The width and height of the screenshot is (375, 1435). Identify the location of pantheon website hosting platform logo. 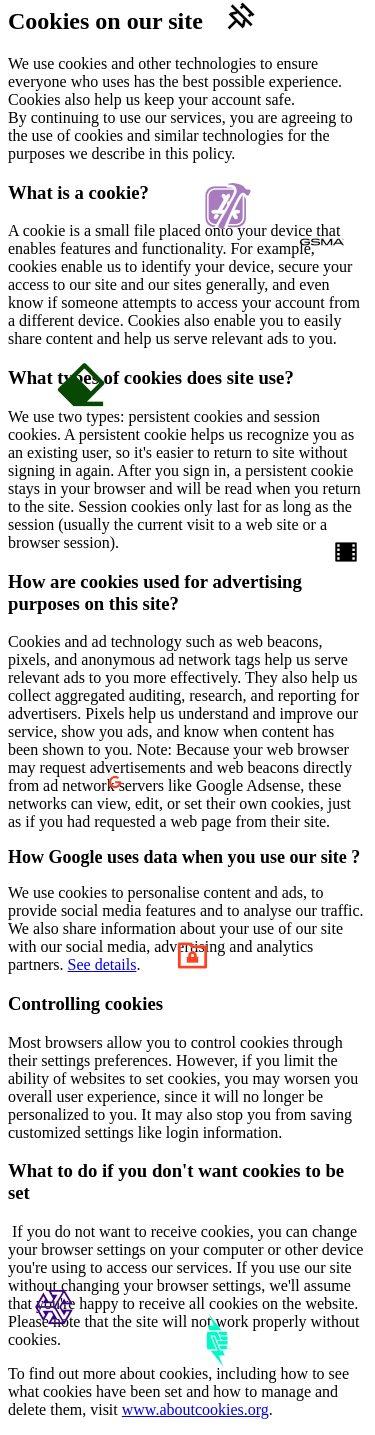
(218, 1340).